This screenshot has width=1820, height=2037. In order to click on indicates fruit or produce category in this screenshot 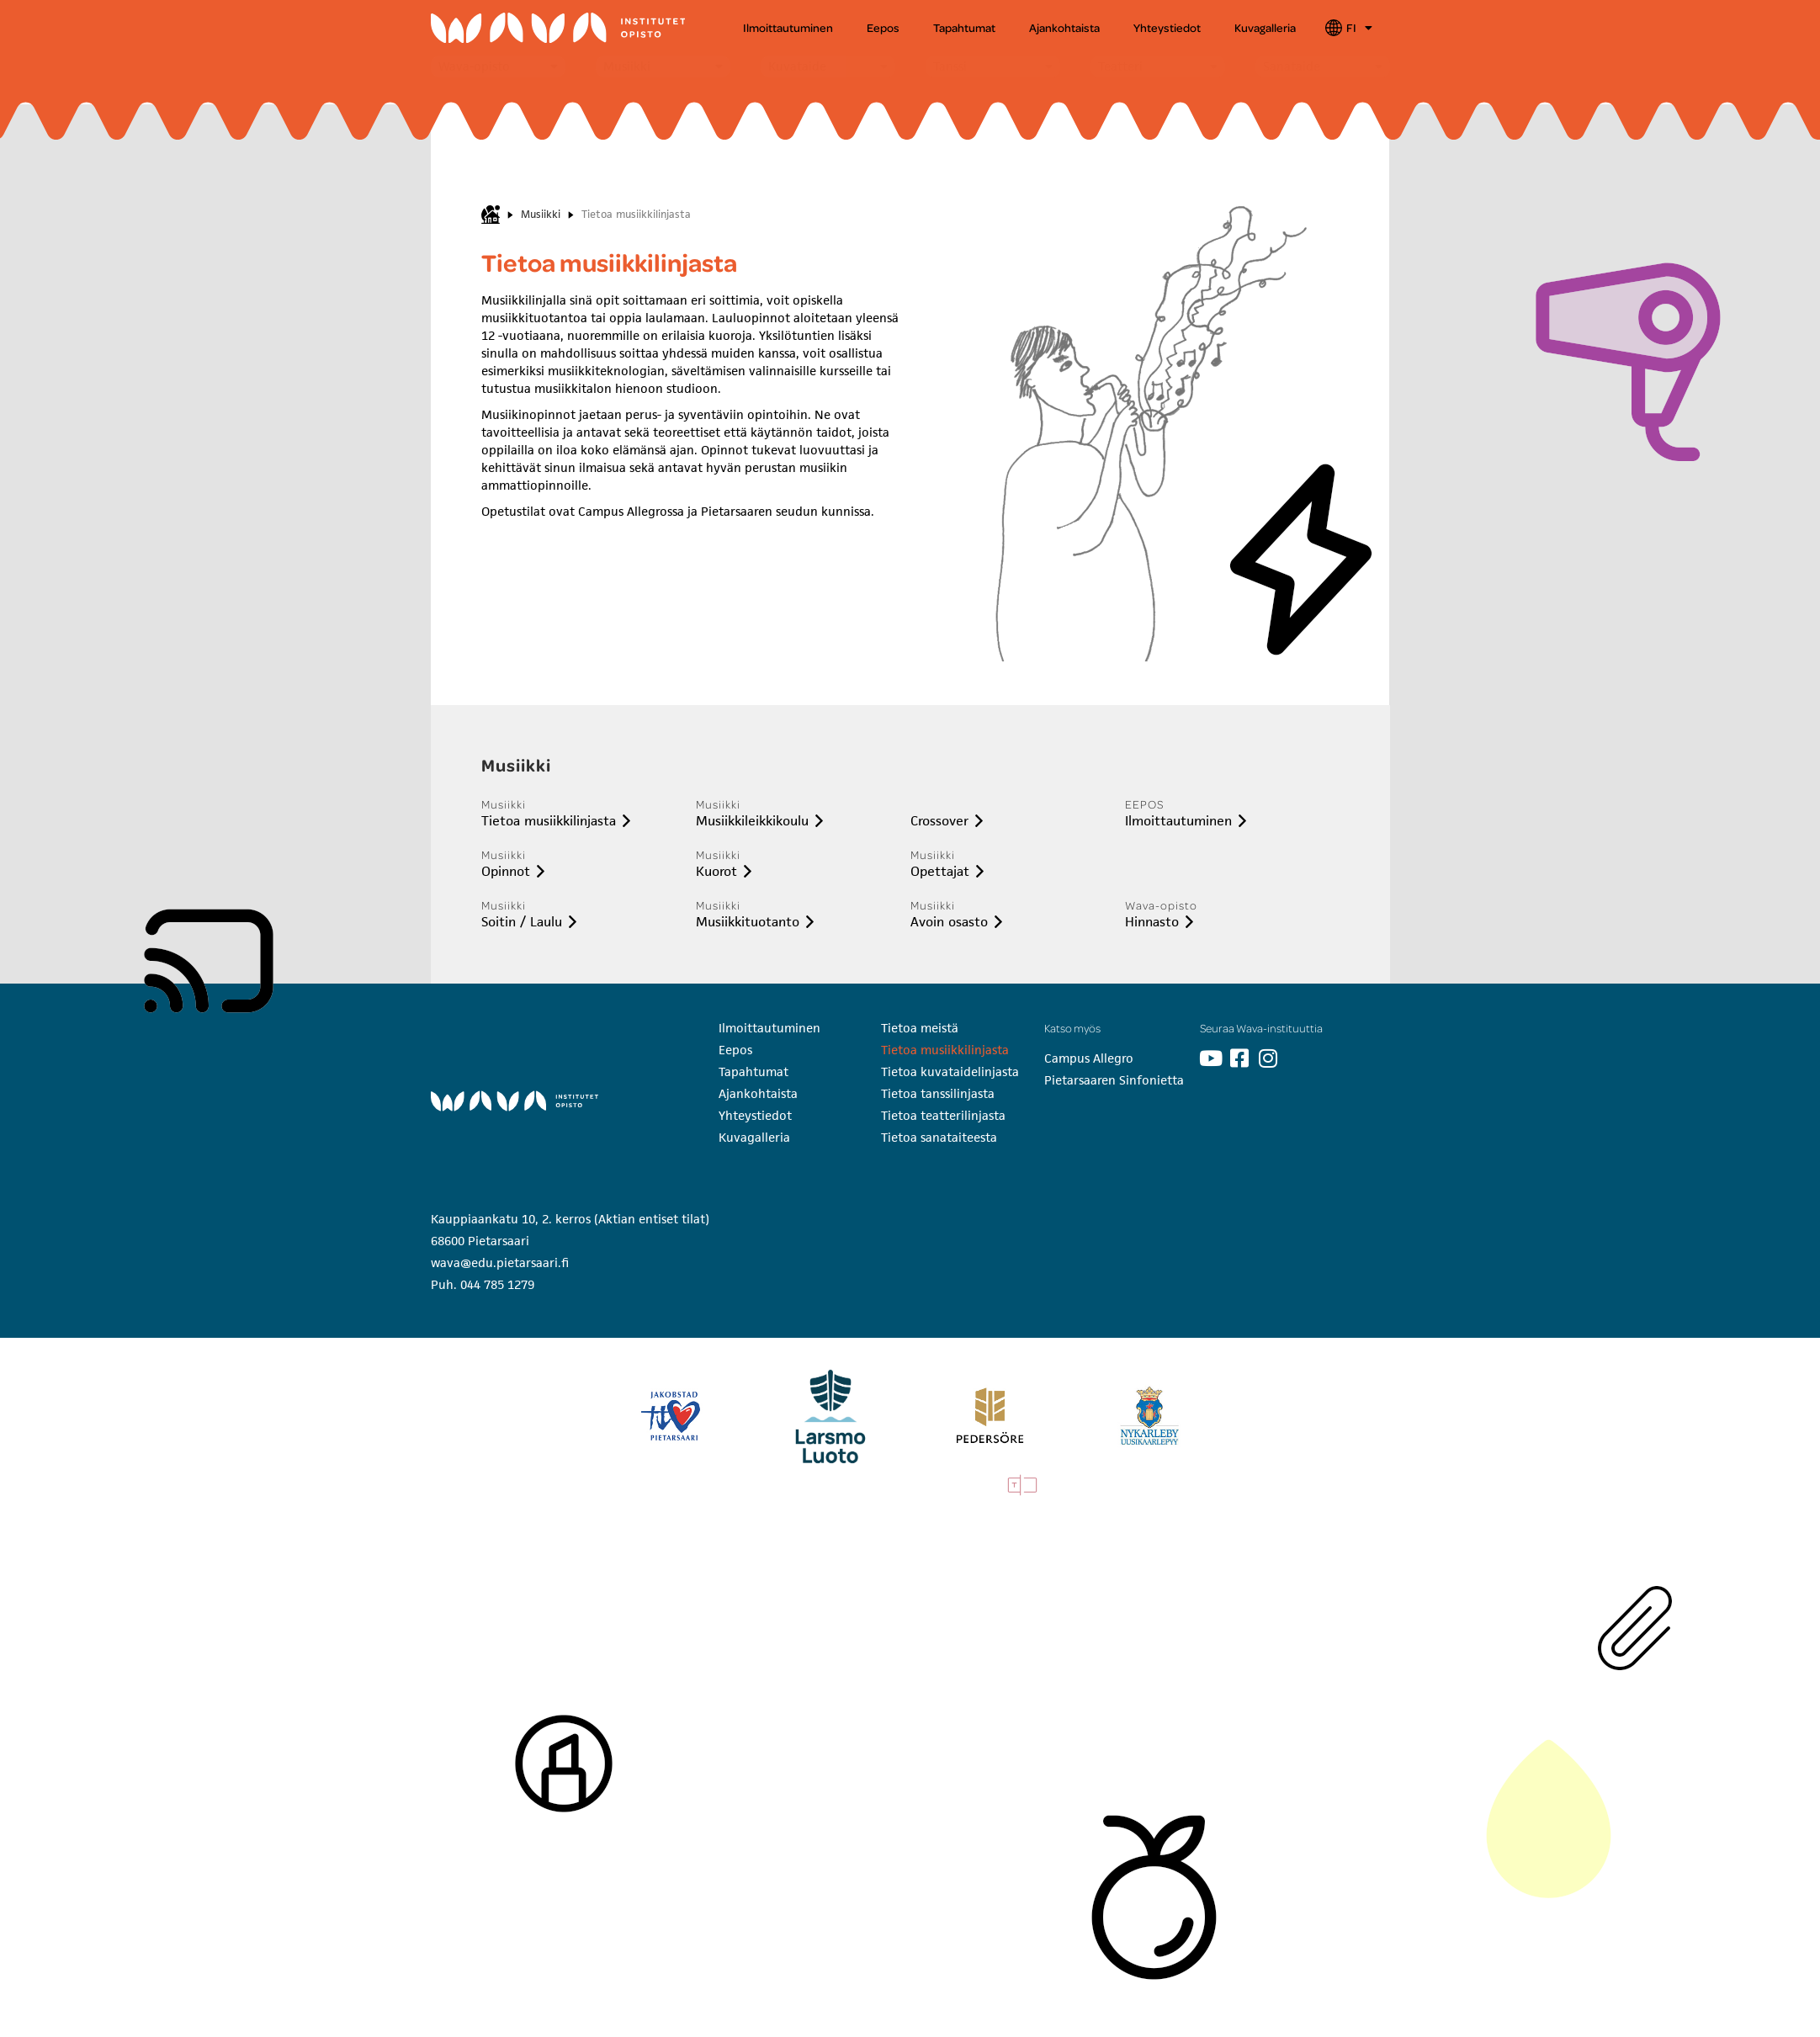, I will do `click(1154, 1900)`.